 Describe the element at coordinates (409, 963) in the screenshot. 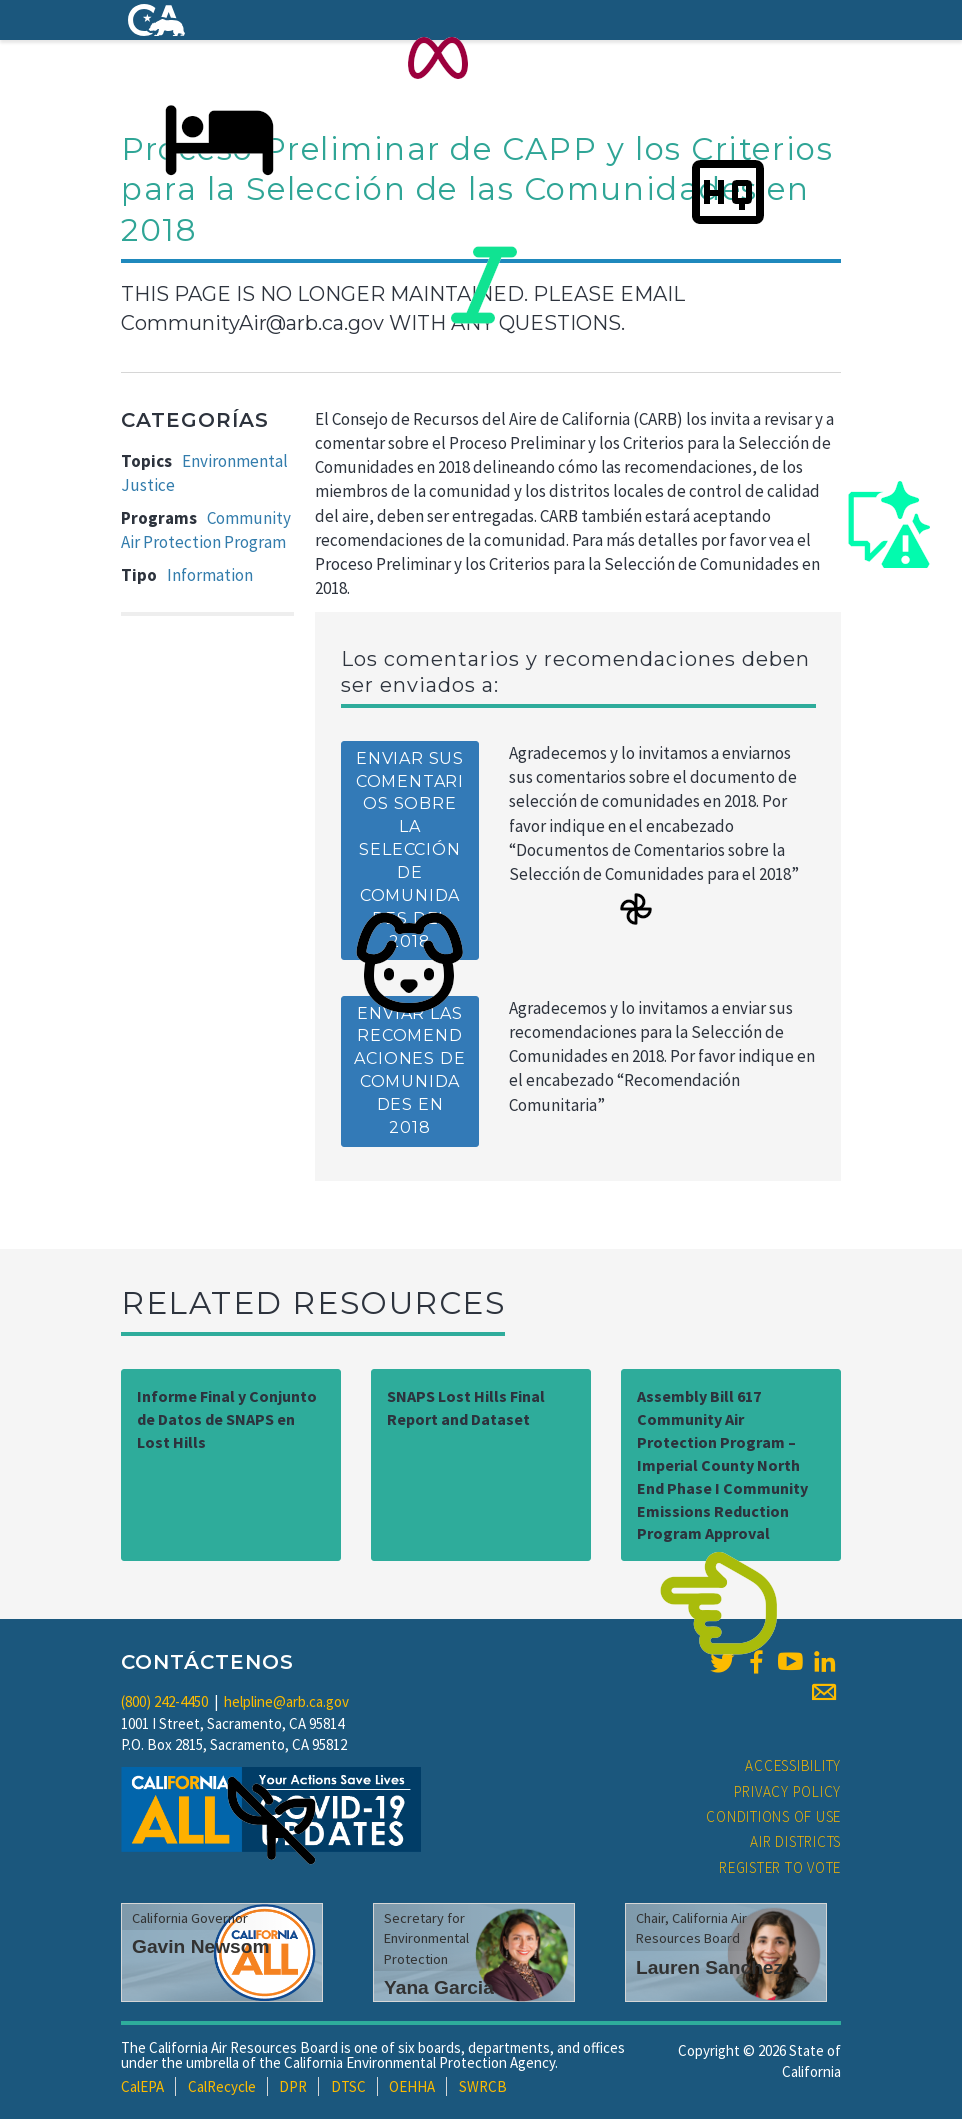

I see `access pet-related features or settings` at that location.